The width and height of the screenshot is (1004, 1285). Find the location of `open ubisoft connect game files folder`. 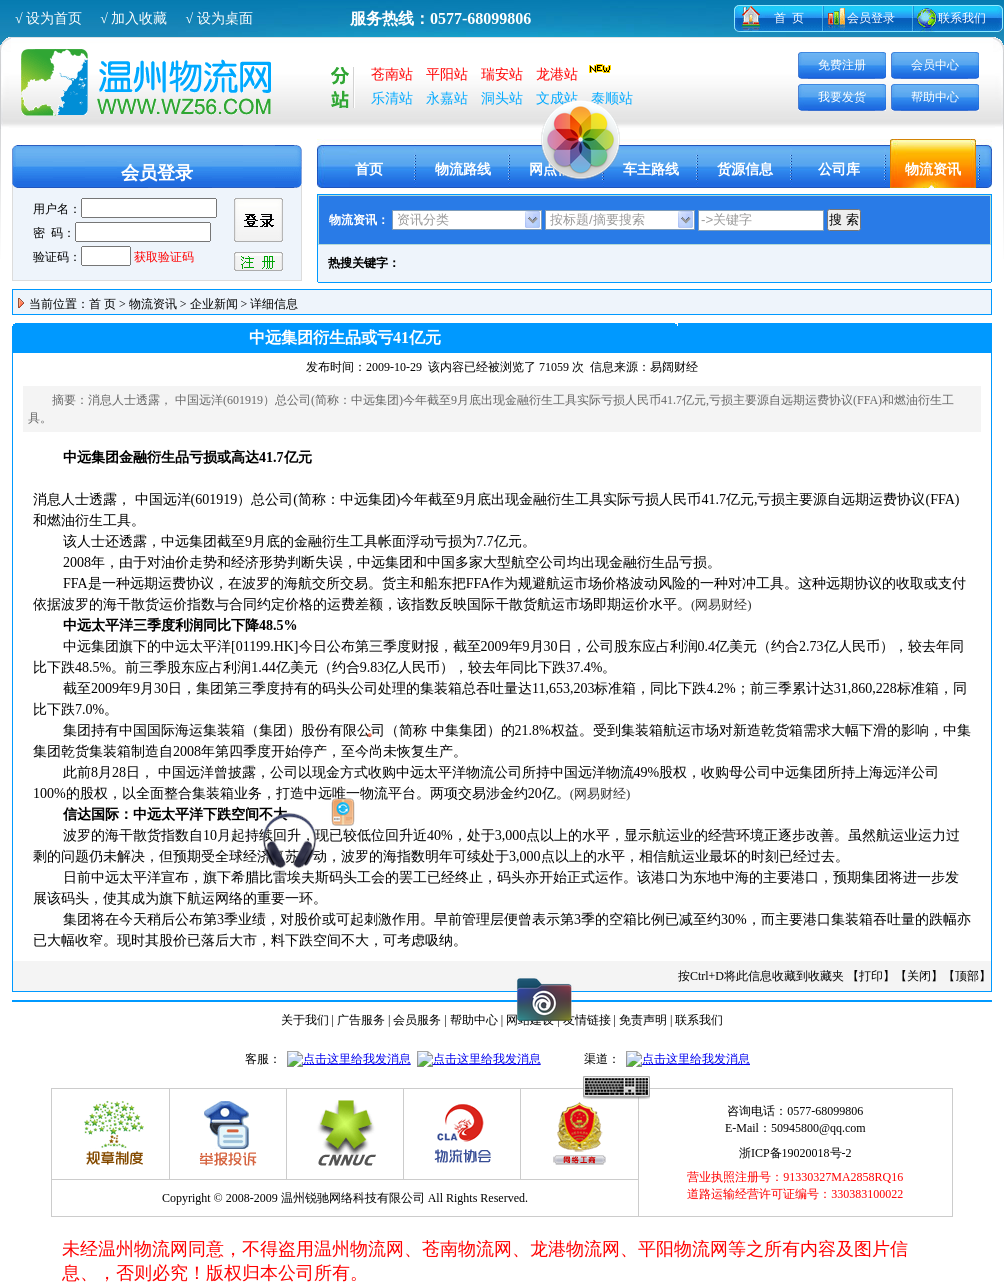

open ubisoft connect game files folder is located at coordinates (544, 1001).